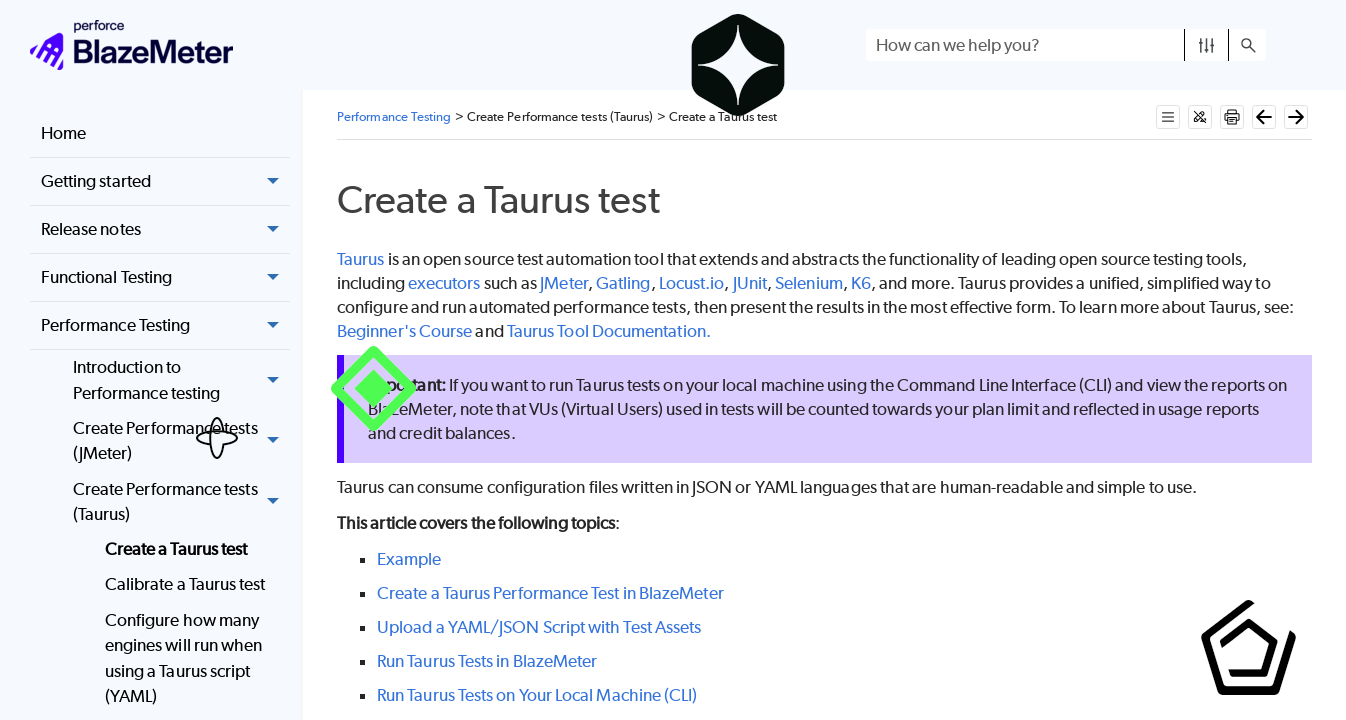 The image size is (1346, 720). What do you see at coordinates (373, 388) in the screenshot?
I see `google nearby sharing feature` at bounding box center [373, 388].